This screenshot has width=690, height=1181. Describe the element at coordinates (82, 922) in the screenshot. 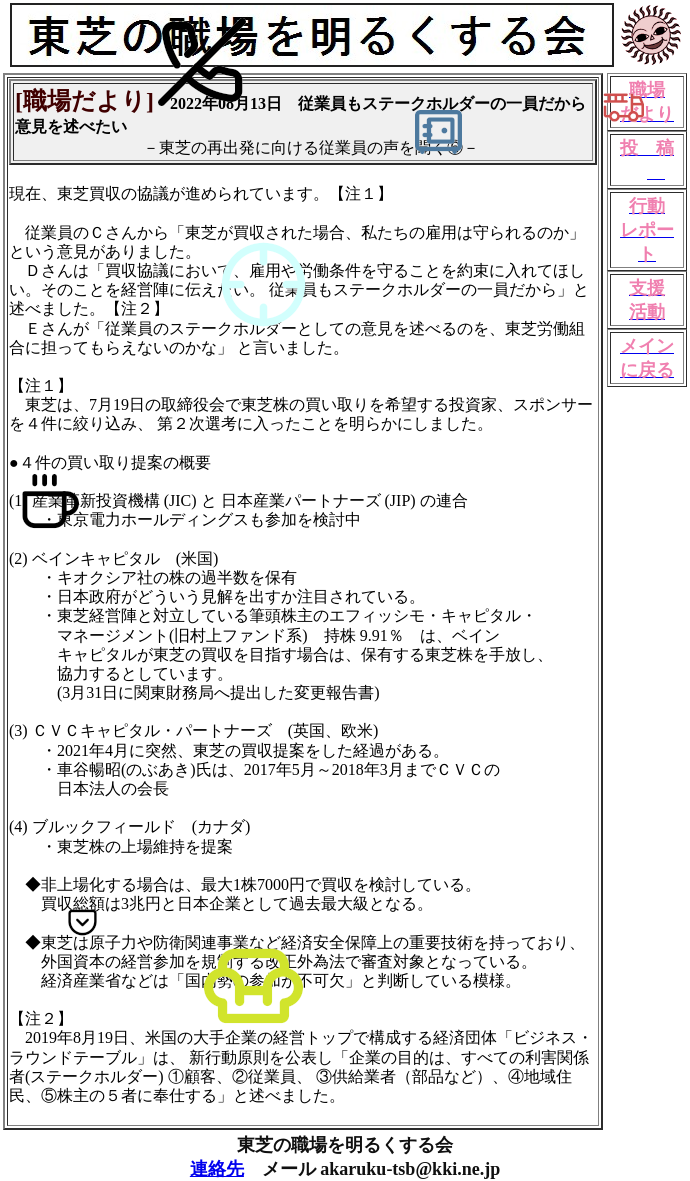

I see `save to pocket app` at that location.